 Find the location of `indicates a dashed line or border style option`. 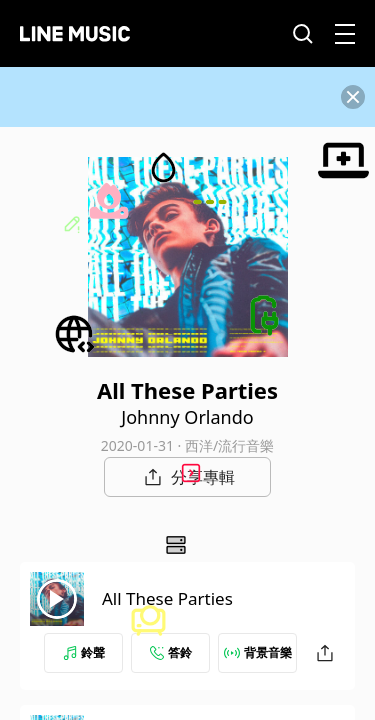

indicates a dashed line or border style option is located at coordinates (210, 202).